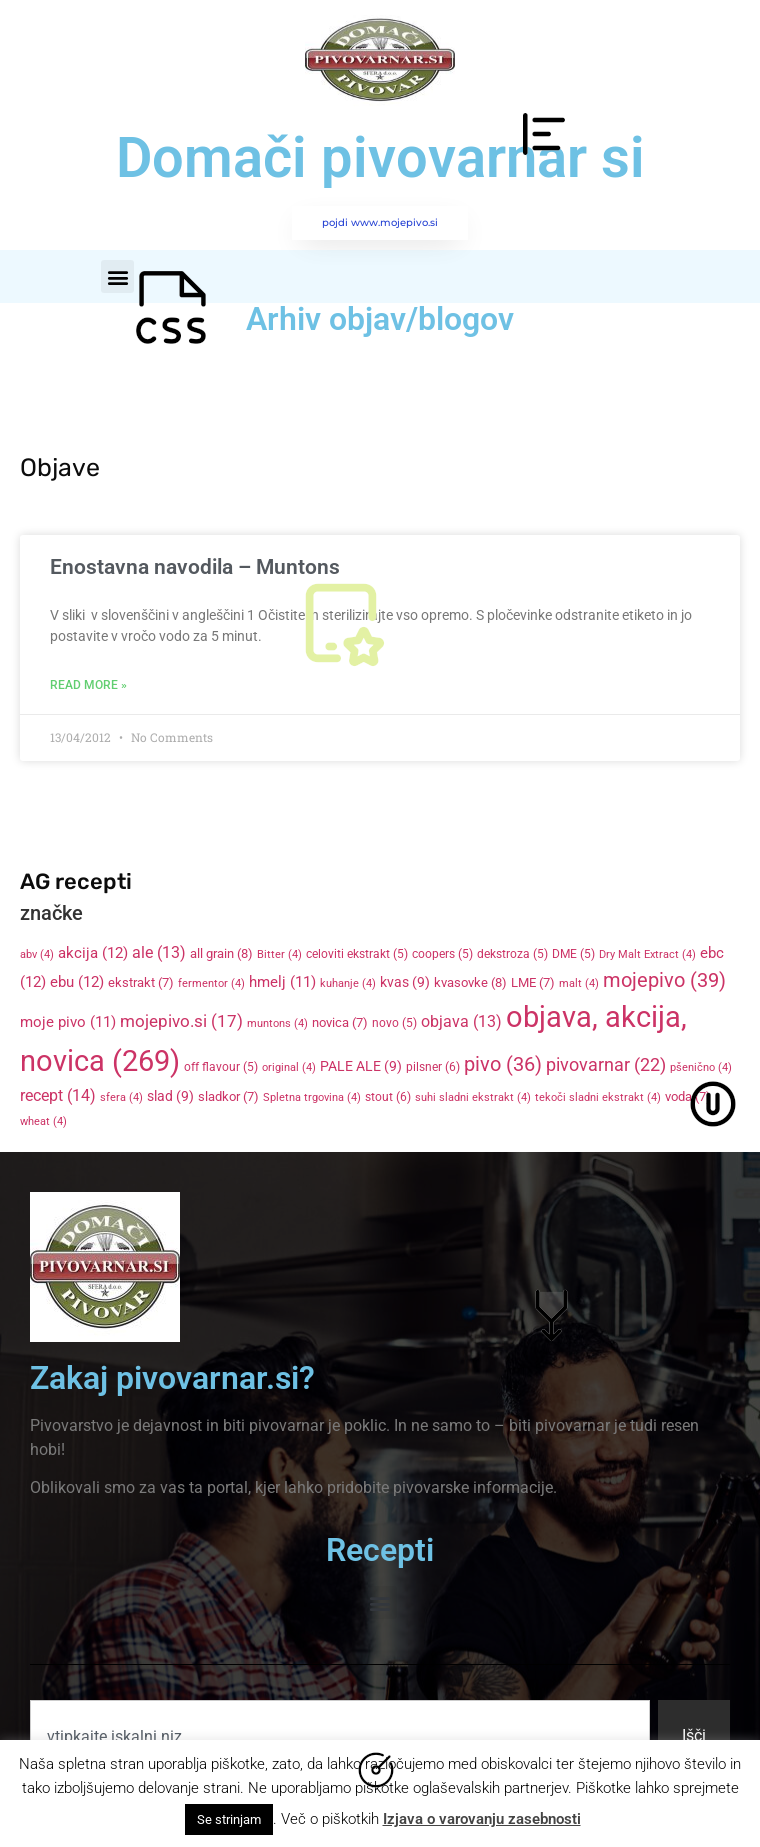 This screenshot has width=760, height=1847. I want to click on indicates an unread item or status, so click(713, 1104).